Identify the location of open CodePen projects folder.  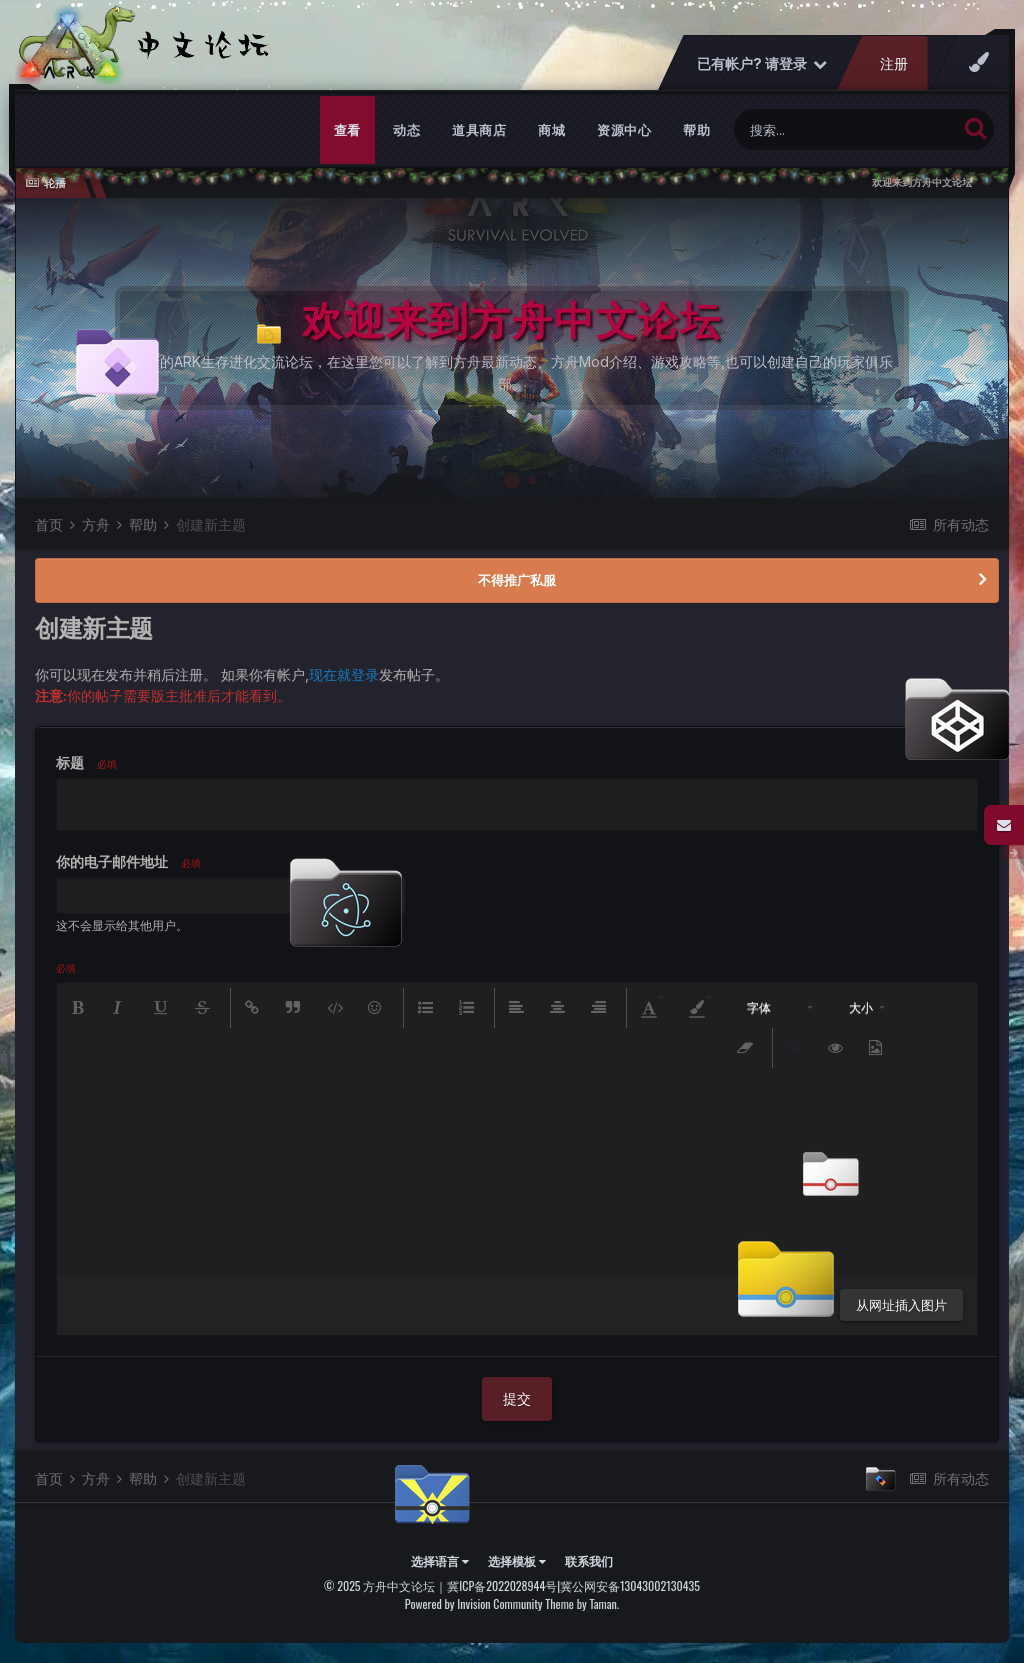
(957, 722).